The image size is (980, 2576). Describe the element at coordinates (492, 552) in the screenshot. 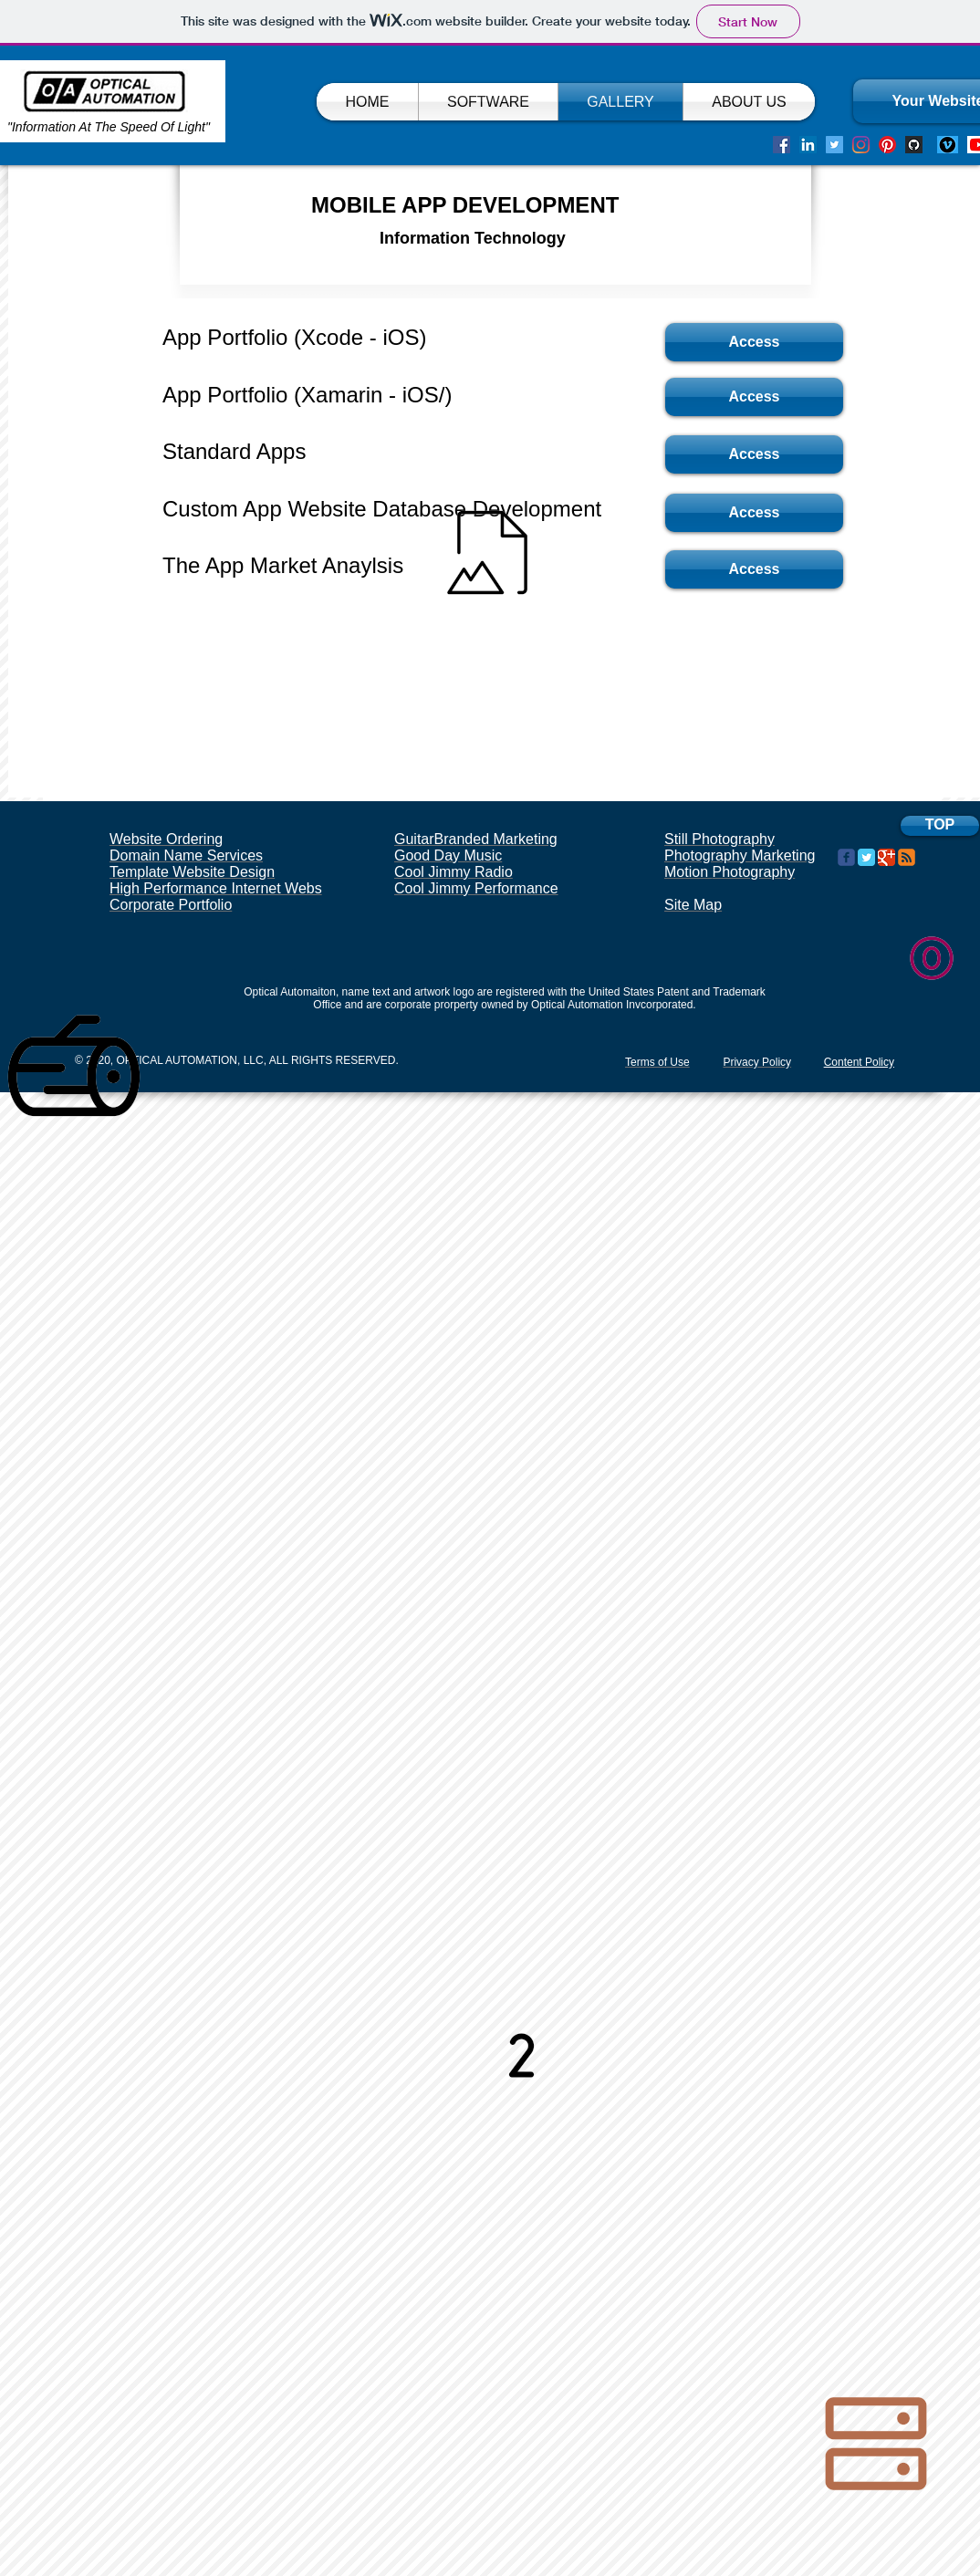

I see `view image file` at that location.